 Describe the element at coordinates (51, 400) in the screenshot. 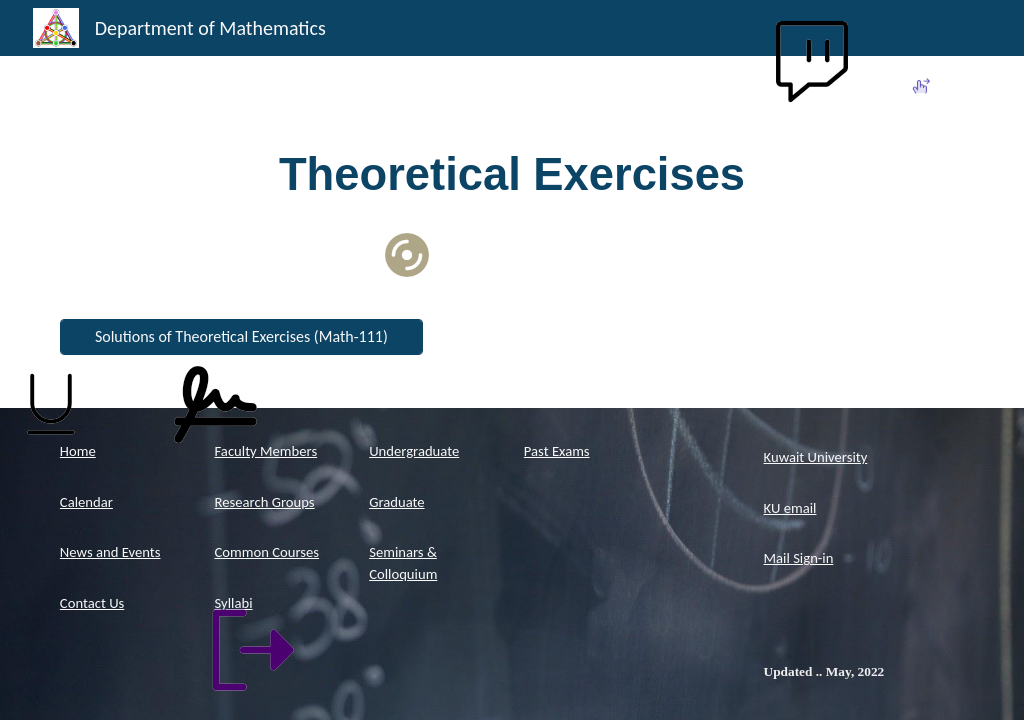

I see `apply underline formatting to selected text` at that location.